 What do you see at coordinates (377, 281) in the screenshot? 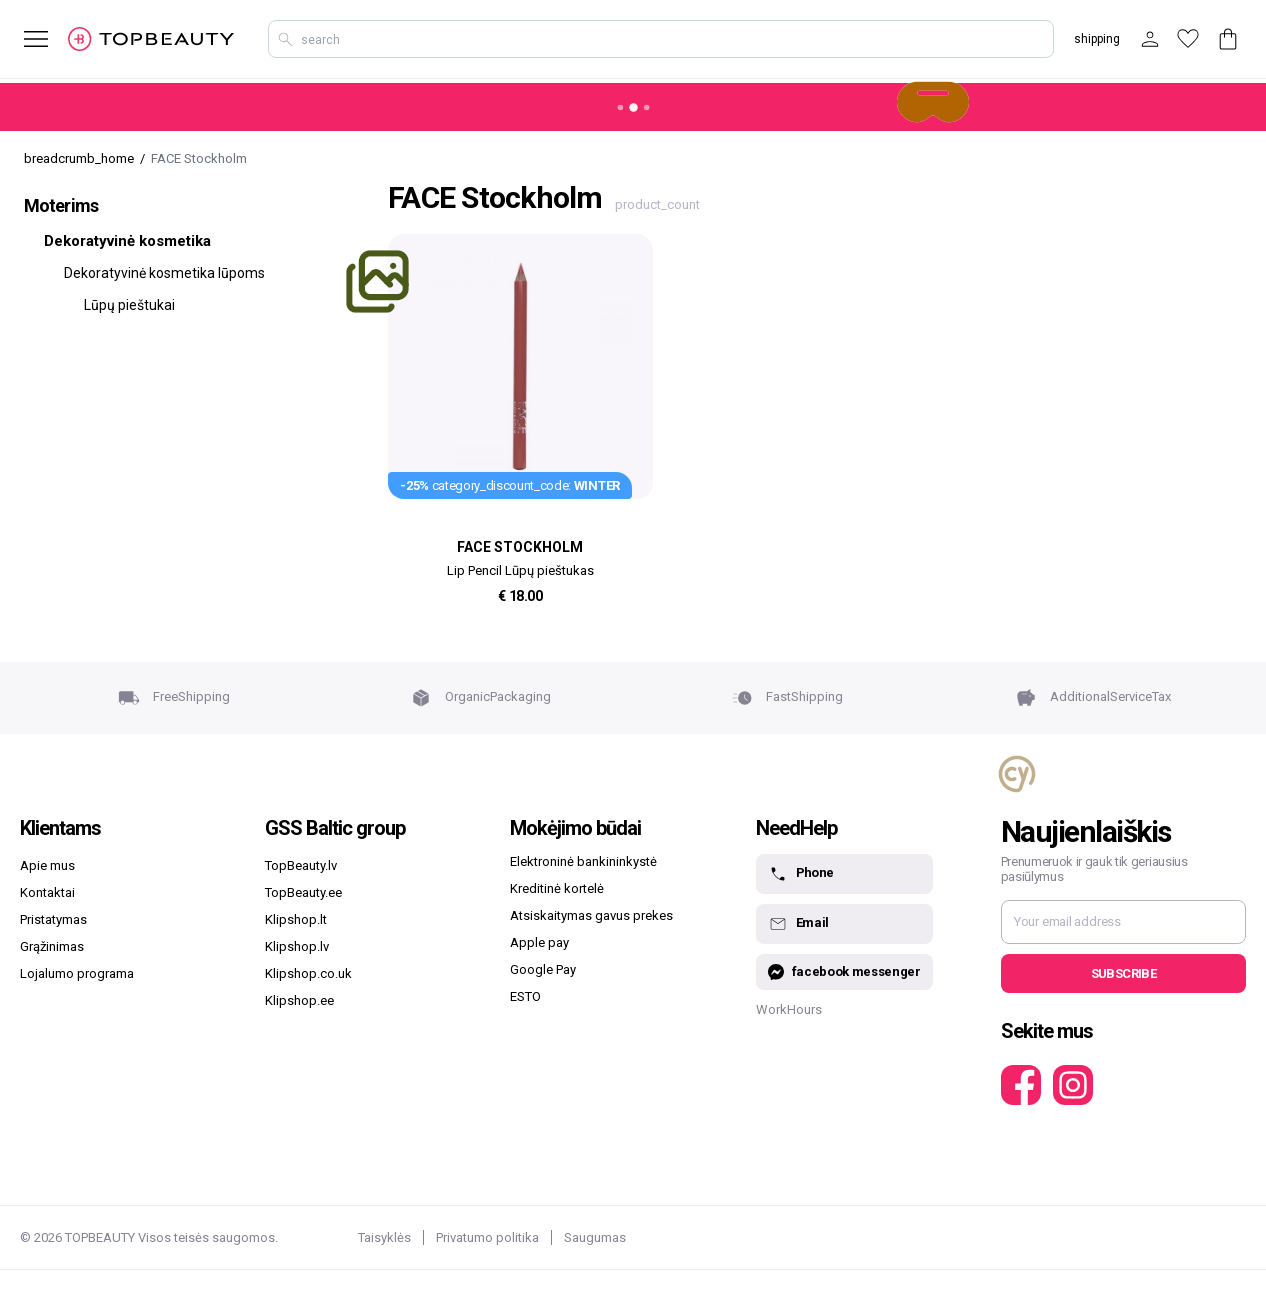
I see `access your photo library` at bounding box center [377, 281].